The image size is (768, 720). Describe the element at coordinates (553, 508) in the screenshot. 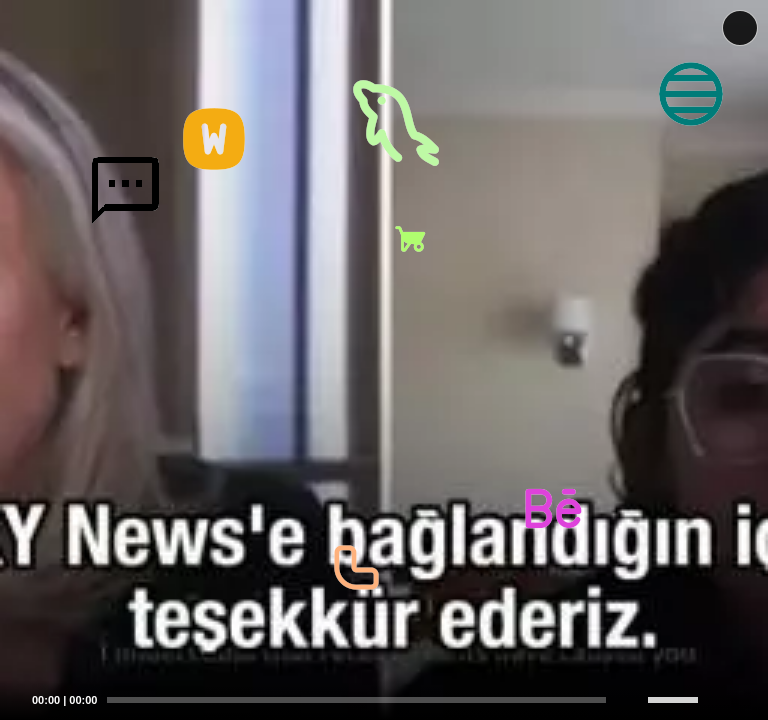

I see `visit behance profile` at that location.